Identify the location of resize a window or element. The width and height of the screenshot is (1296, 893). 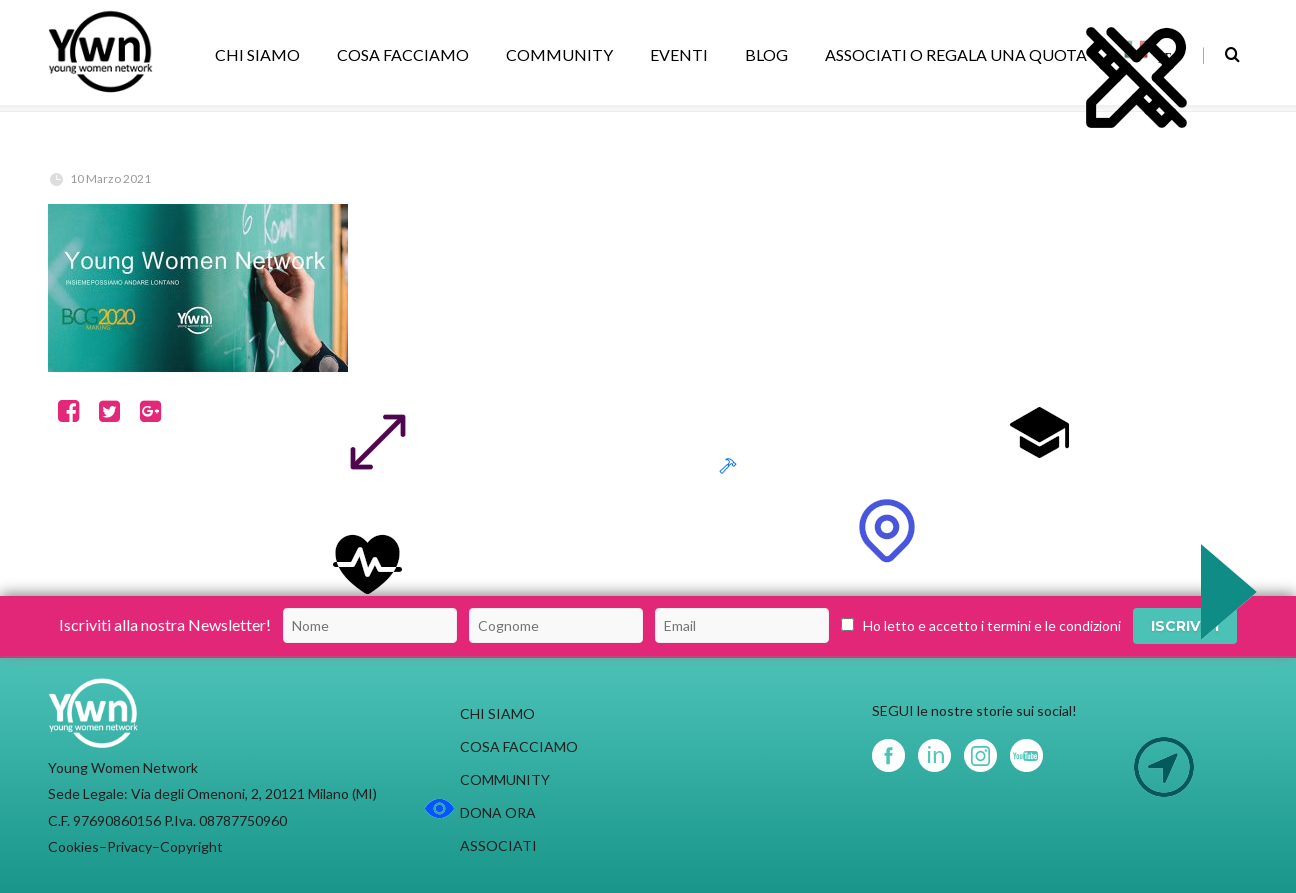
(378, 442).